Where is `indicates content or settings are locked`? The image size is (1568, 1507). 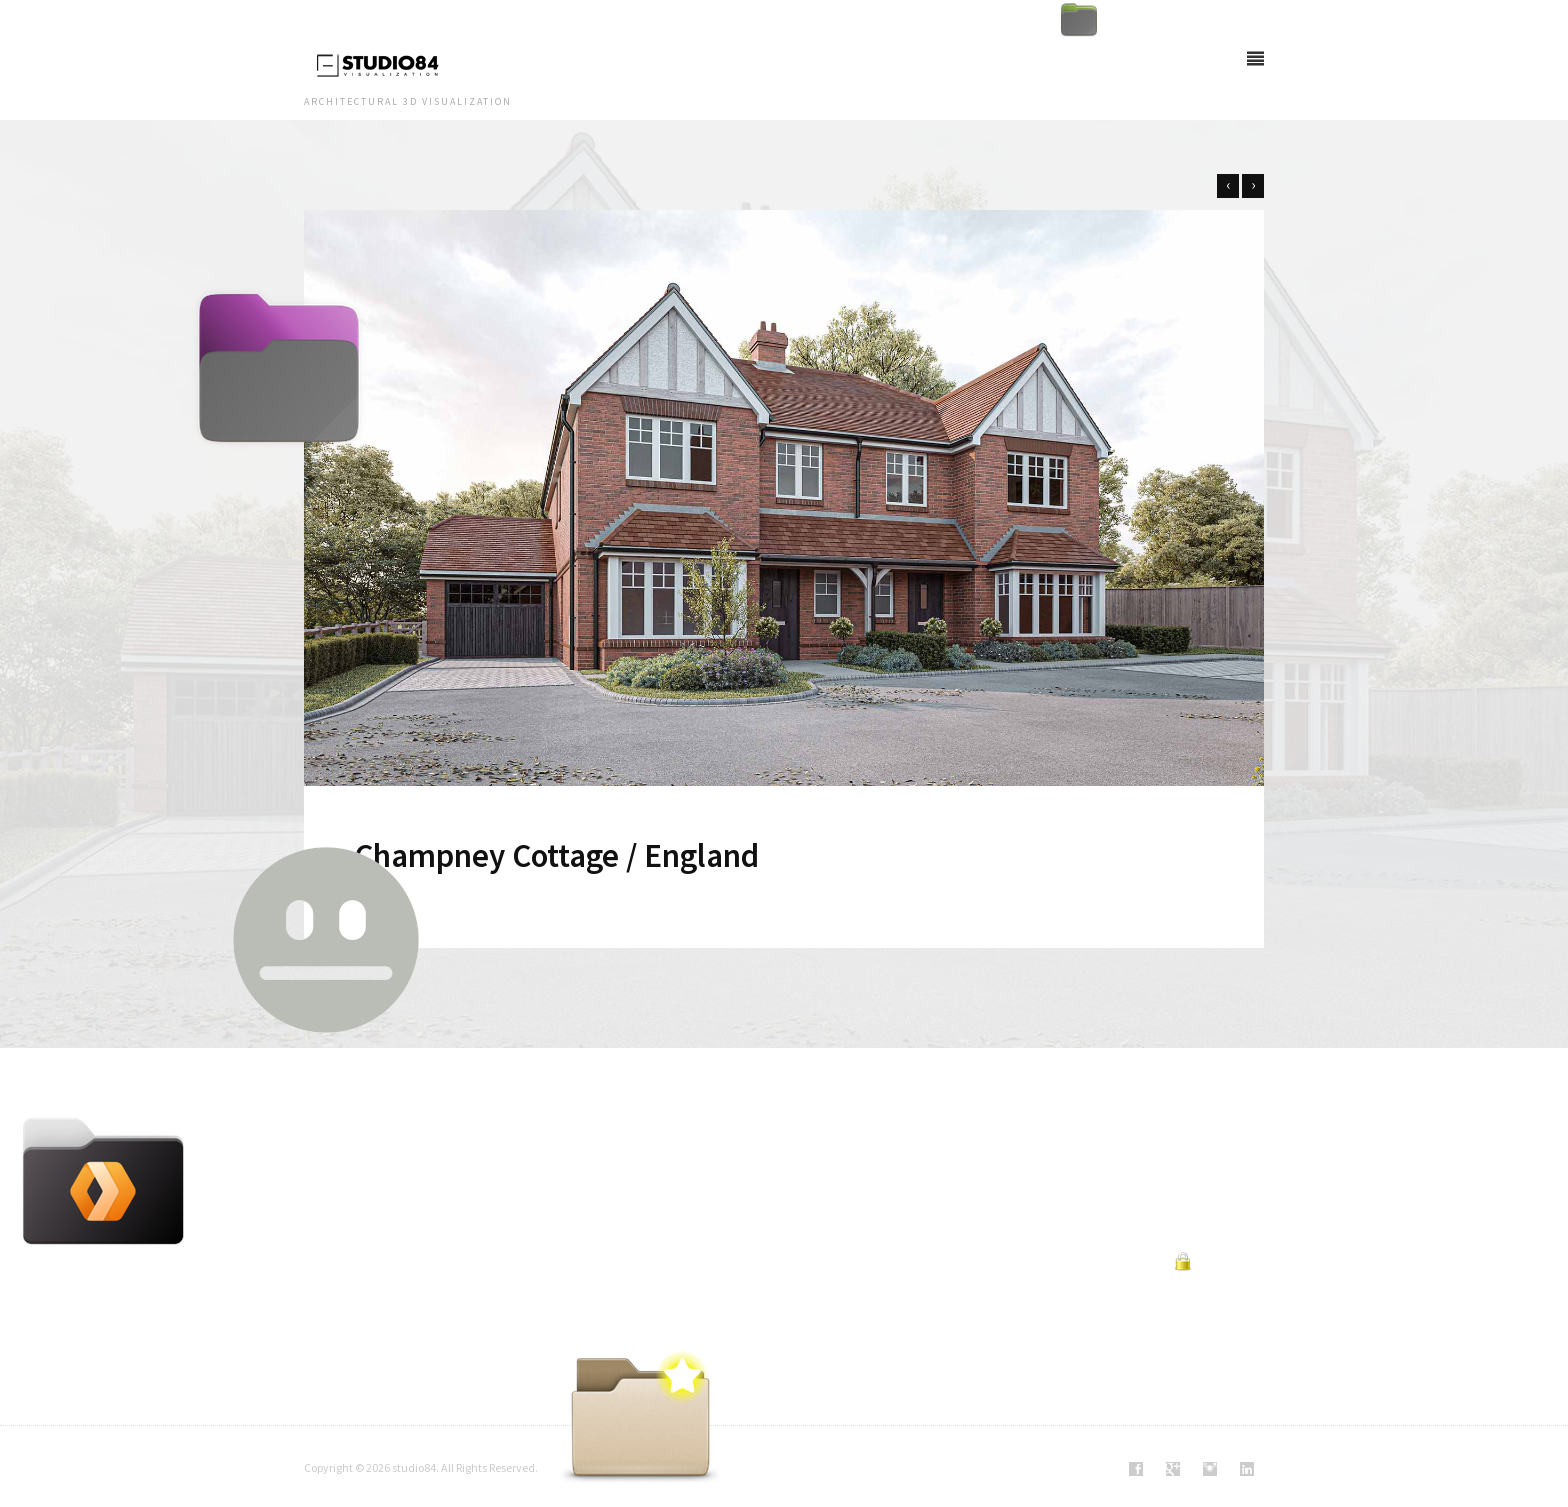 indicates content or settings are locked is located at coordinates (1183, 1261).